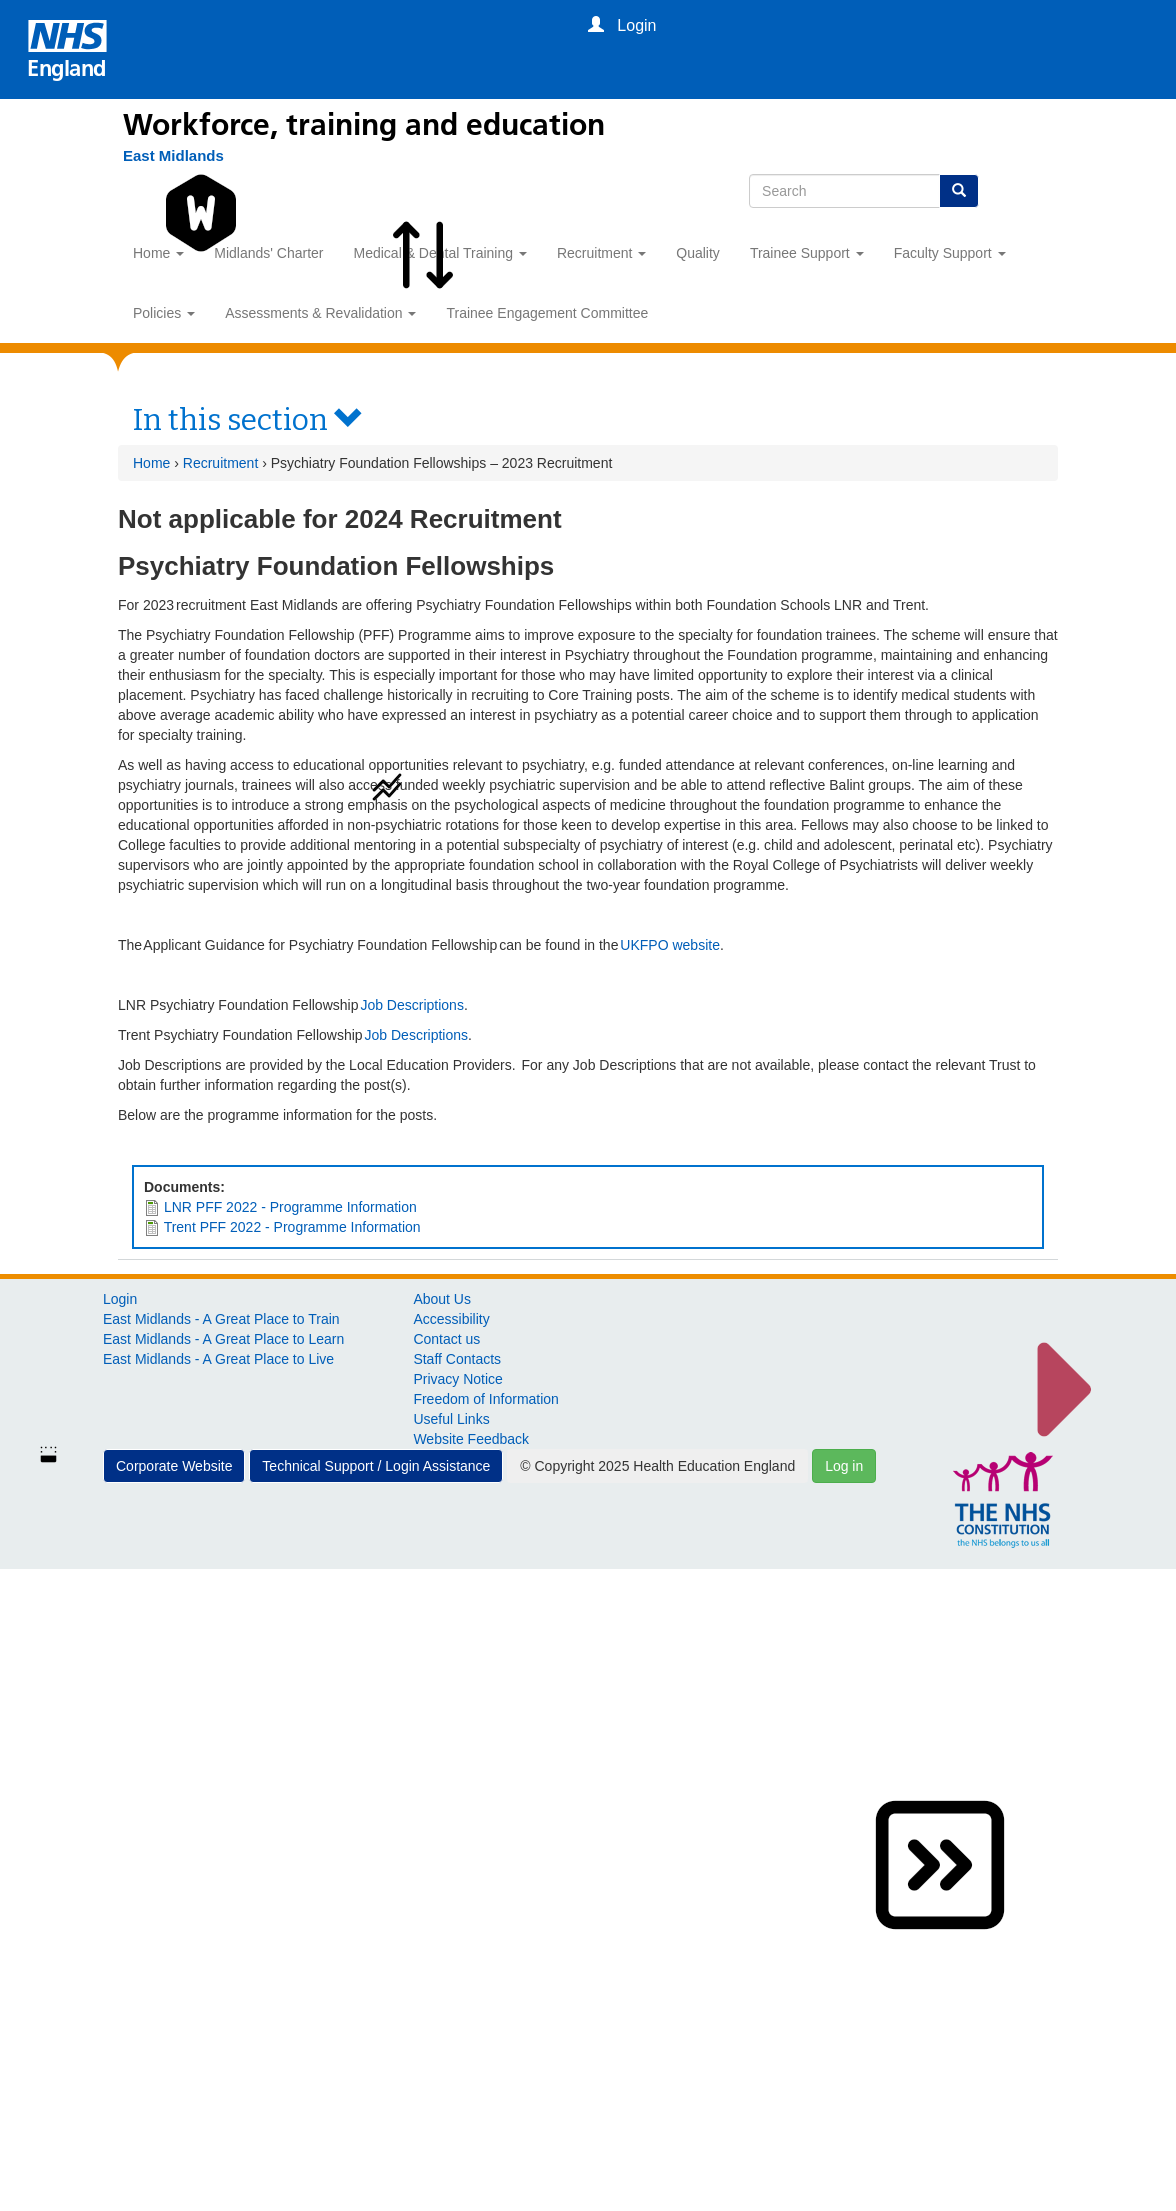  I want to click on navigate forward or skip ahead, so click(940, 1865).